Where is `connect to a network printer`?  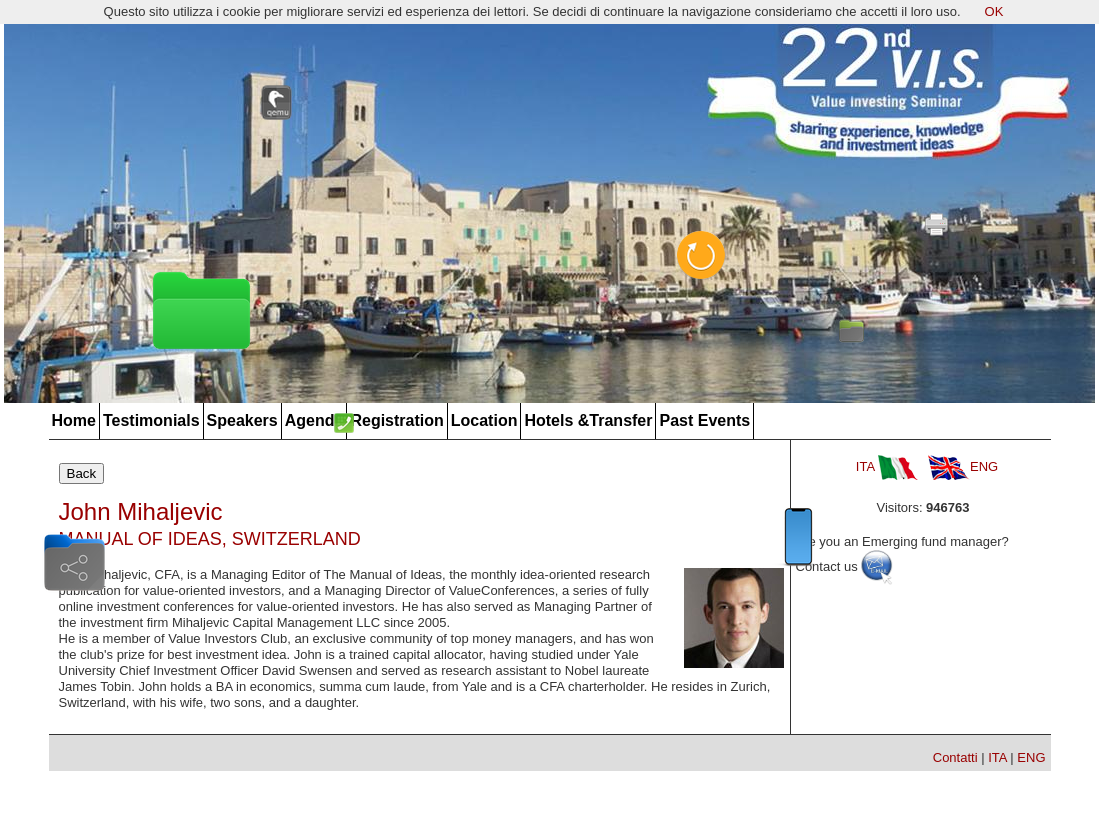 connect to a network printer is located at coordinates (936, 224).